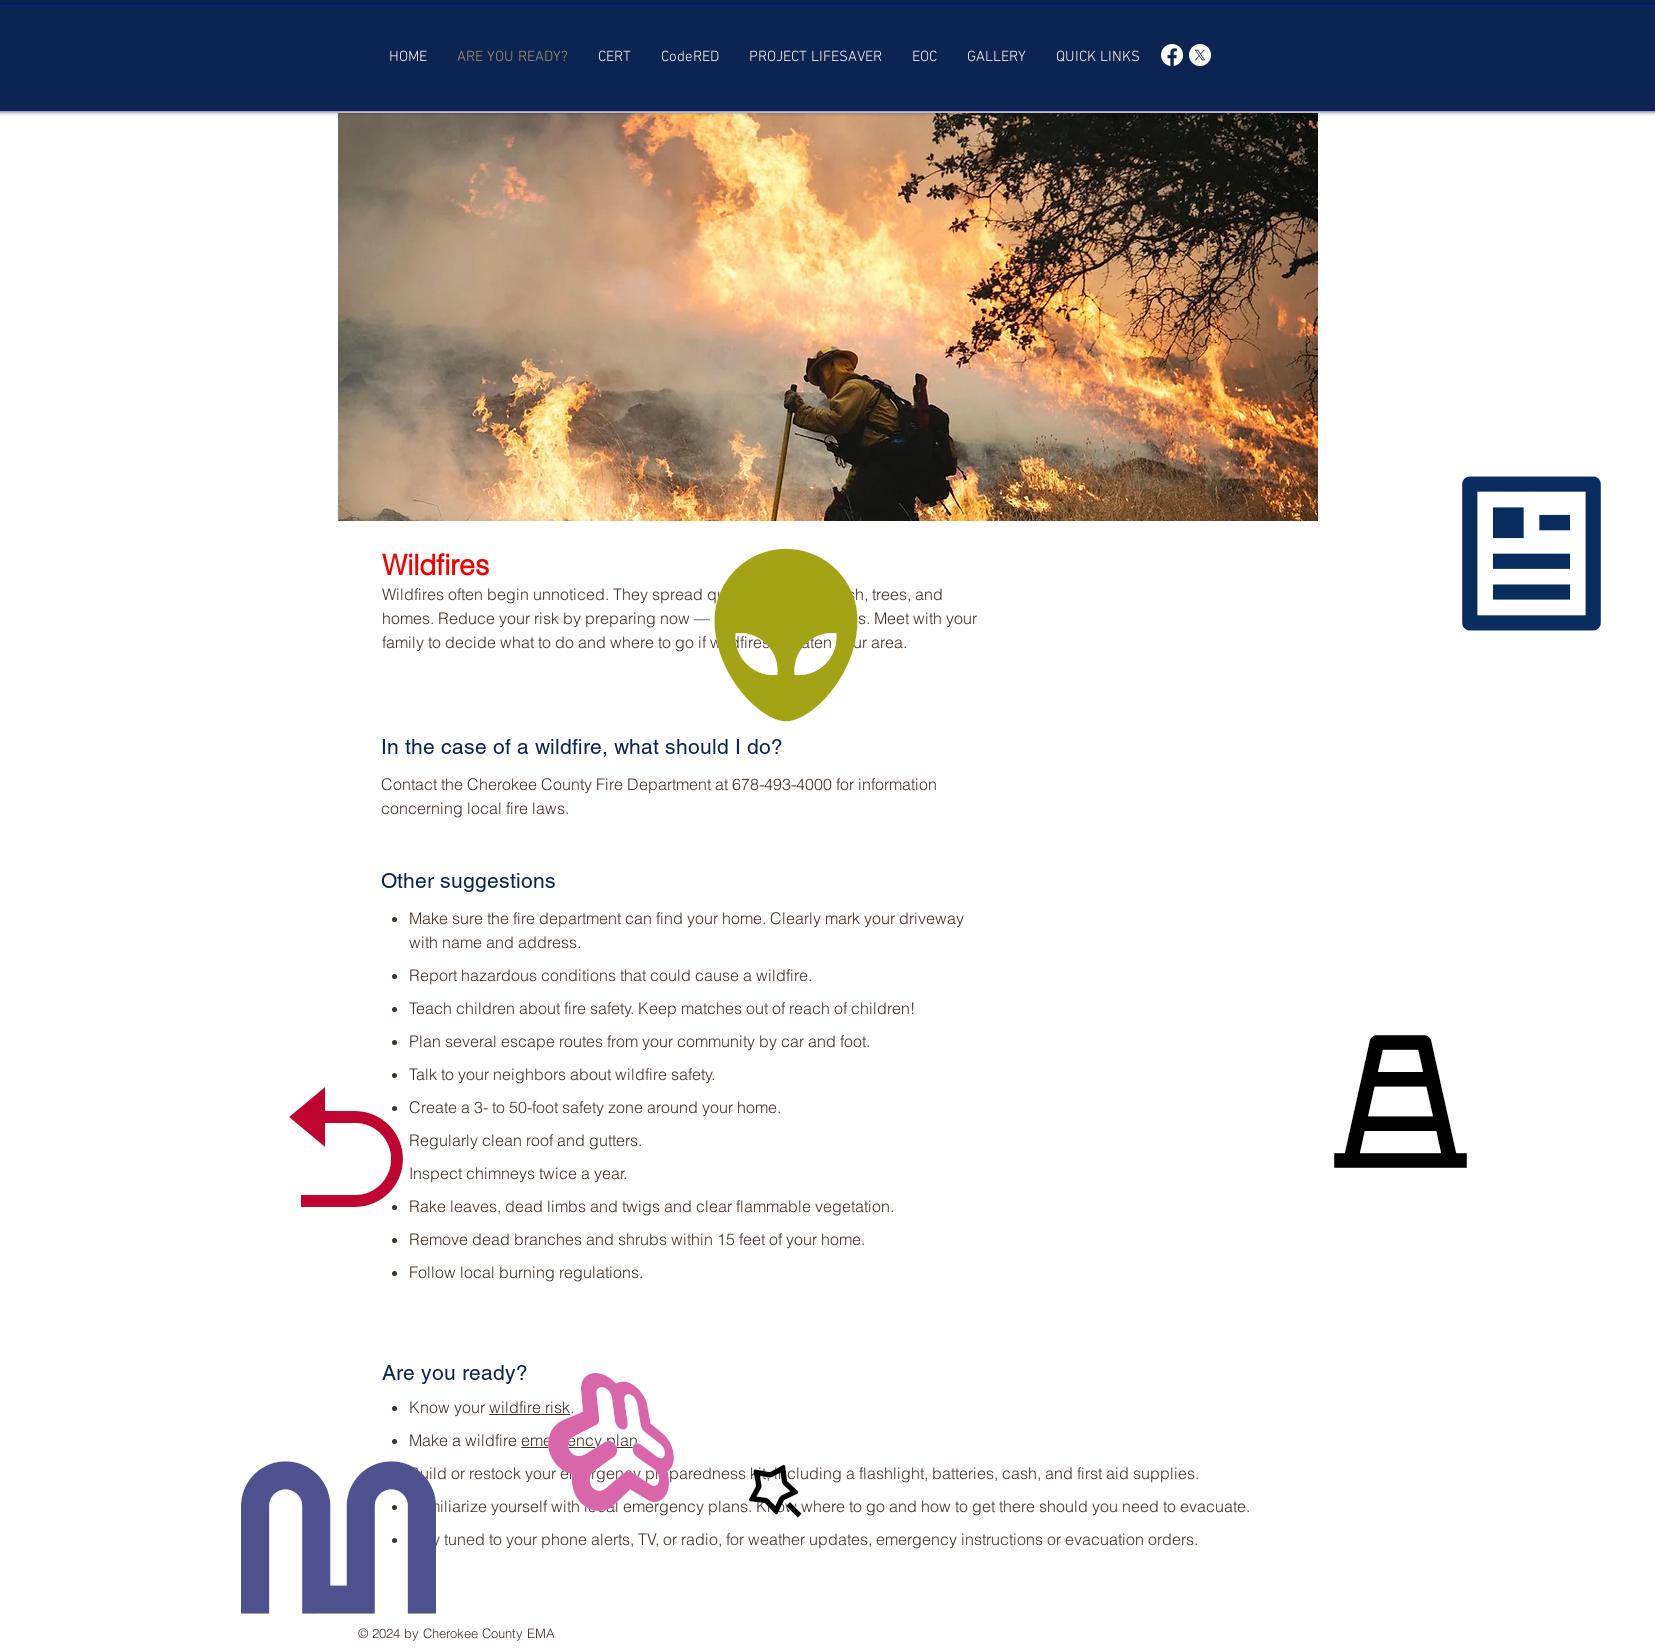  What do you see at coordinates (1531, 553) in the screenshot?
I see `view article or news content` at bounding box center [1531, 553].